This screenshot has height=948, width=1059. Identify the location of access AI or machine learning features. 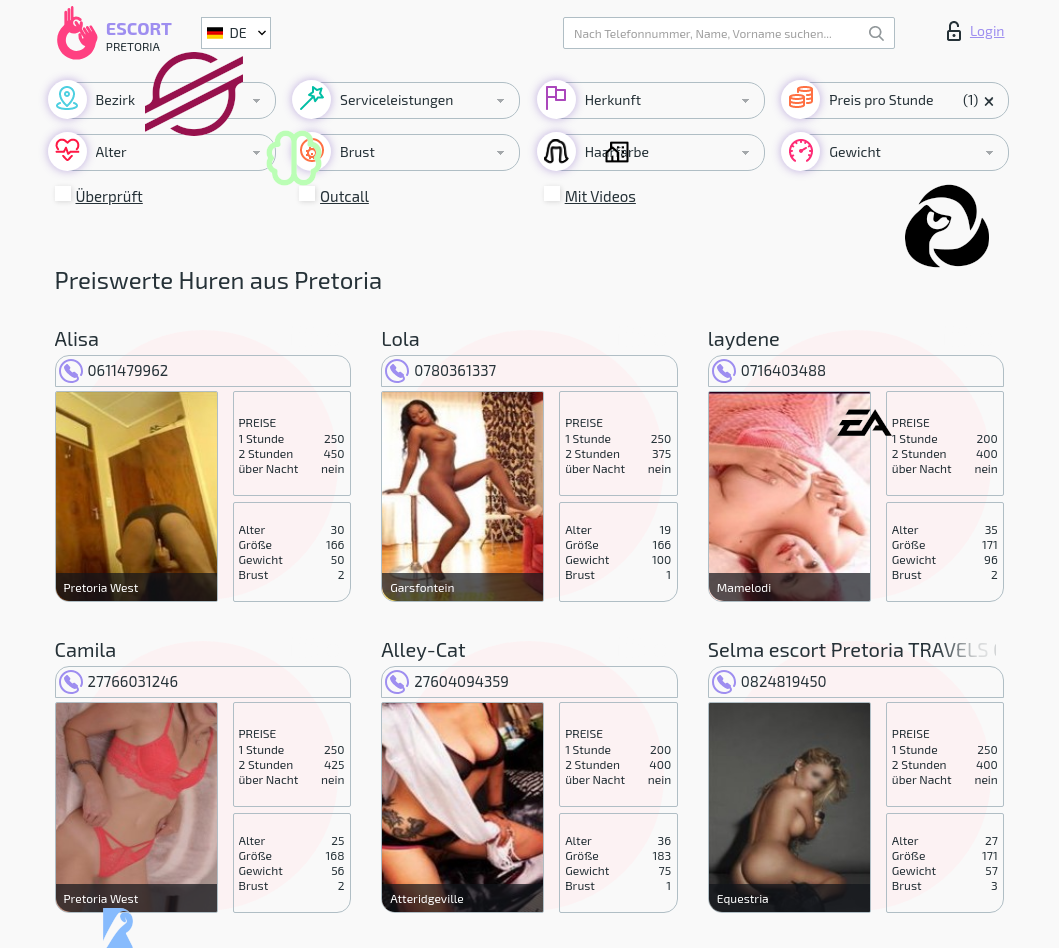
(294, 158).